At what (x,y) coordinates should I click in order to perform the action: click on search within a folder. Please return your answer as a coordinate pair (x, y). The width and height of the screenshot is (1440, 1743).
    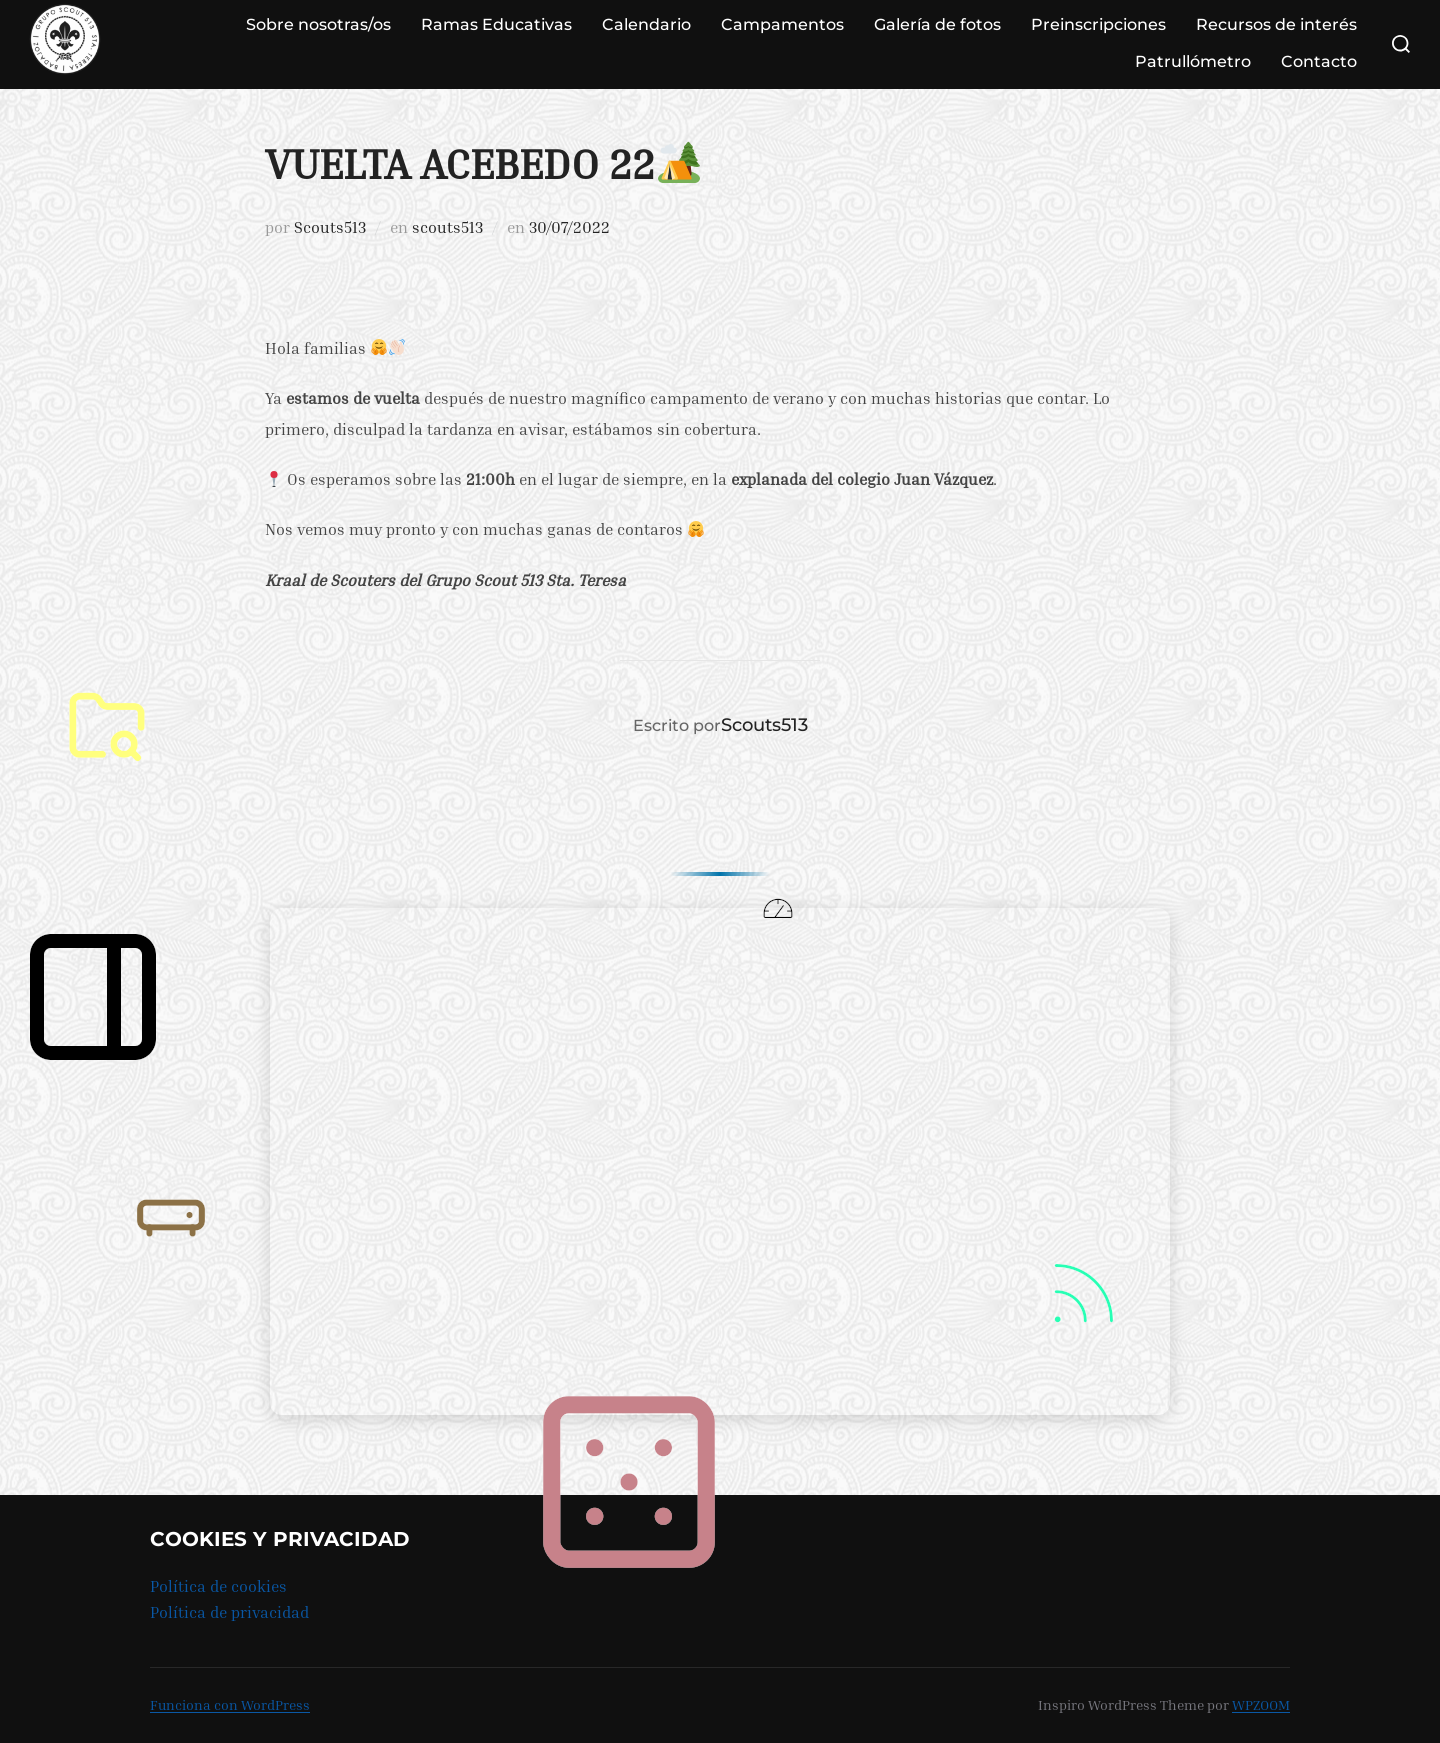
    Looking at the image, I should click on (107, 727).